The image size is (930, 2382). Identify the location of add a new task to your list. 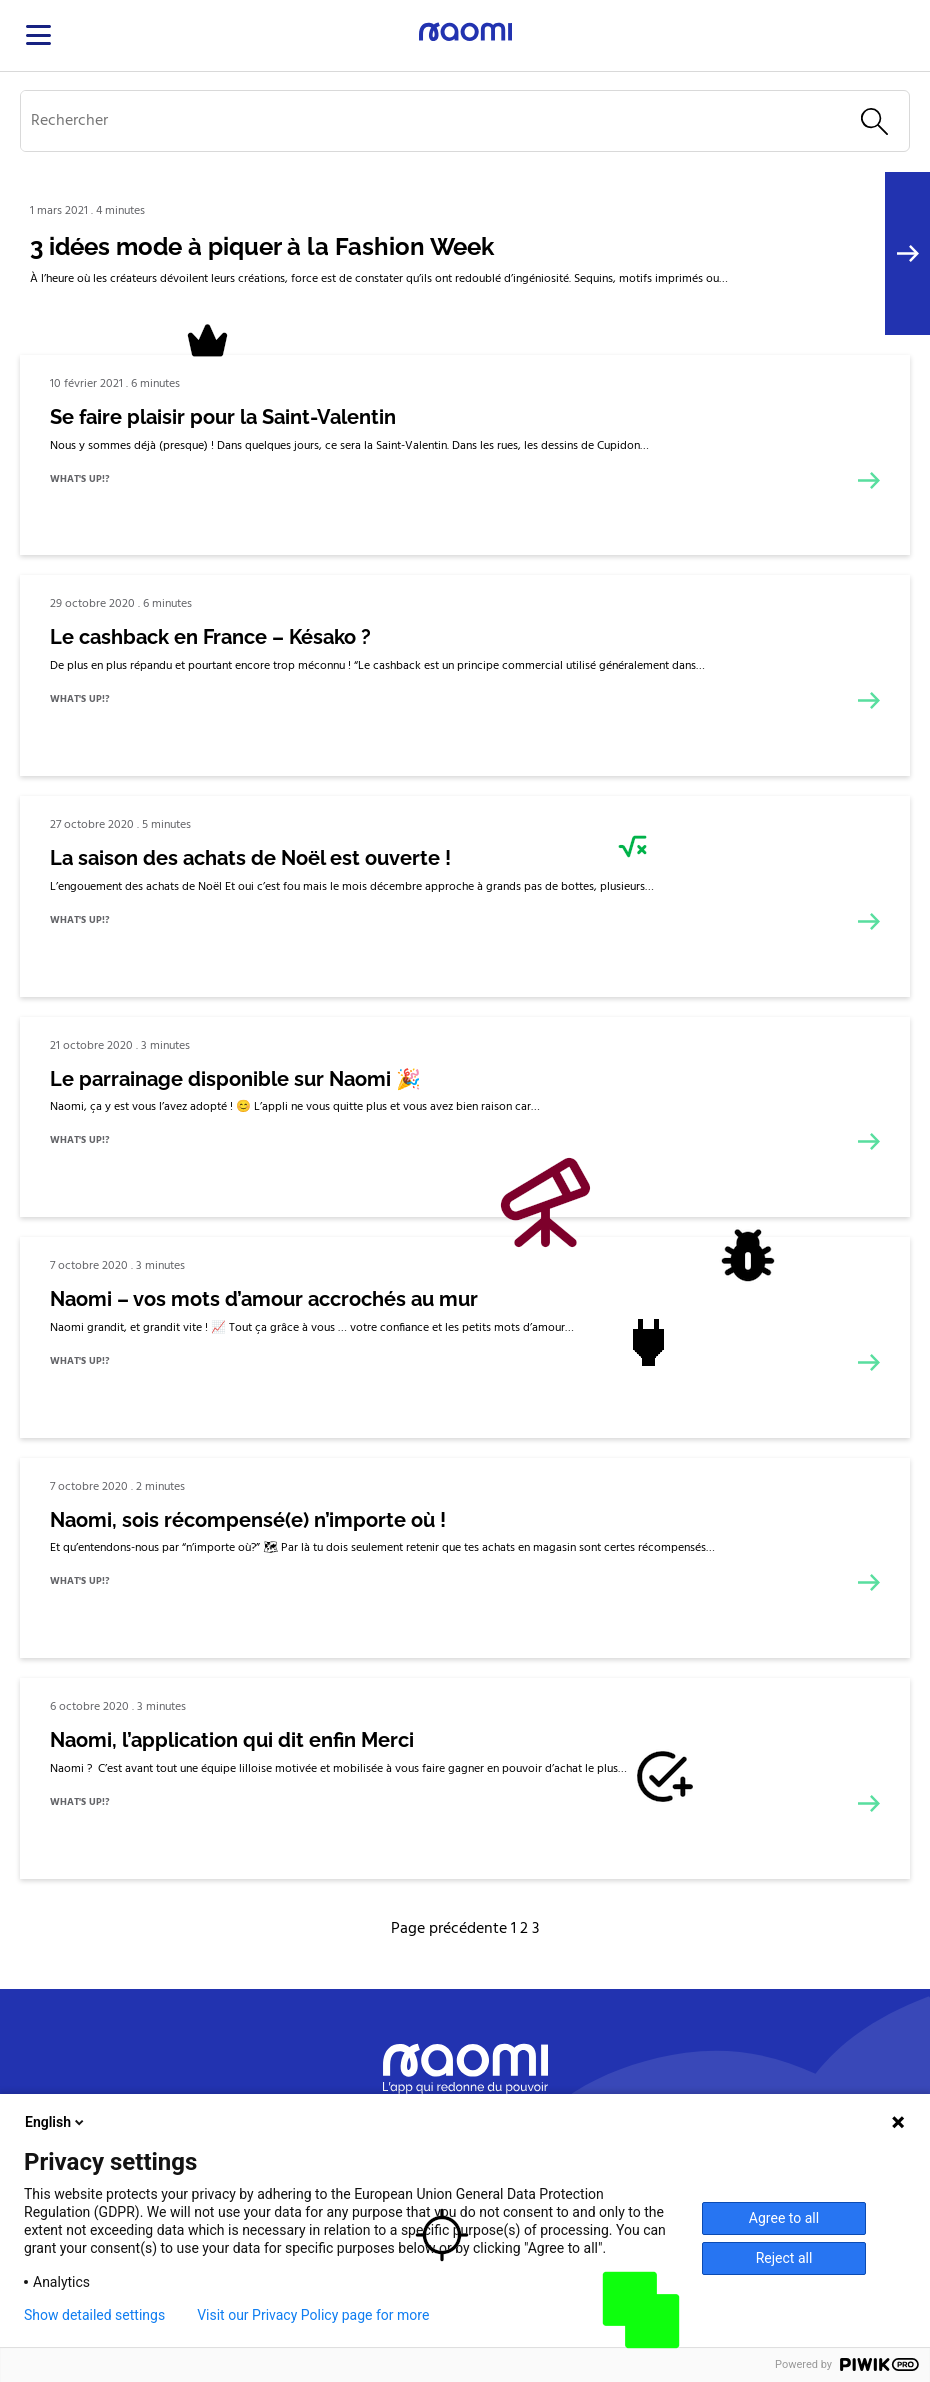
(662, 1776).